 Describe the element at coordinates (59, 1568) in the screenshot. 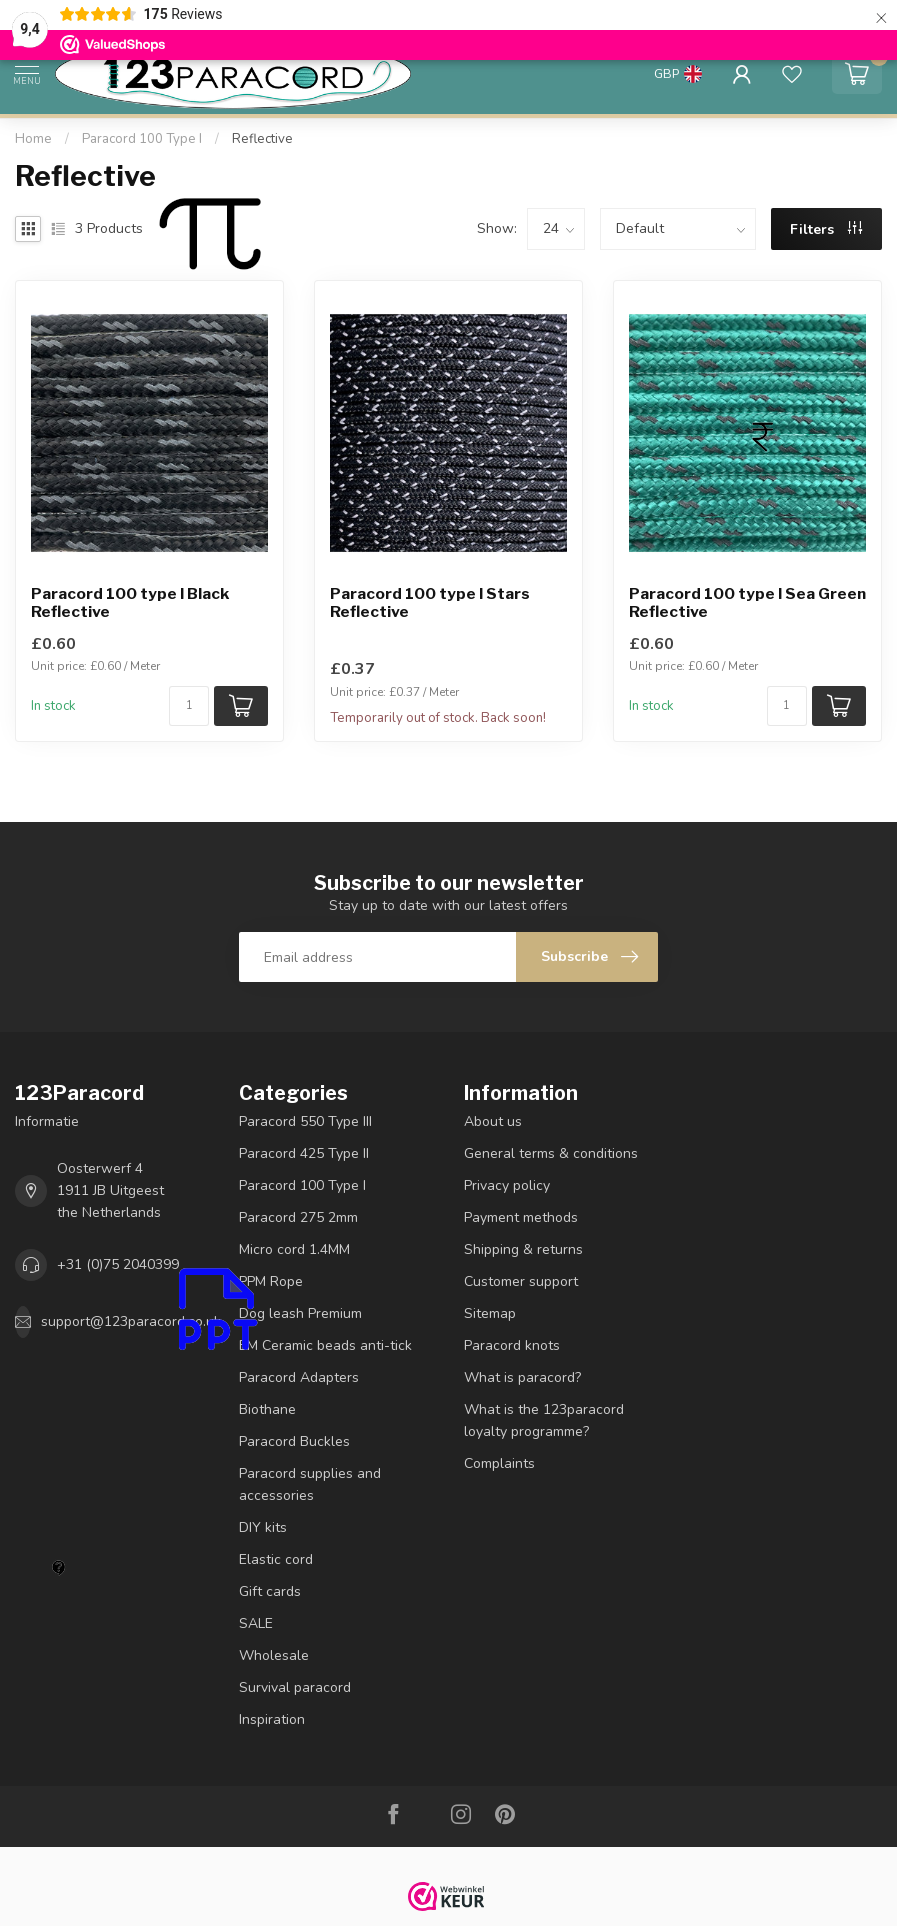

I see `contact customer support` at that location.